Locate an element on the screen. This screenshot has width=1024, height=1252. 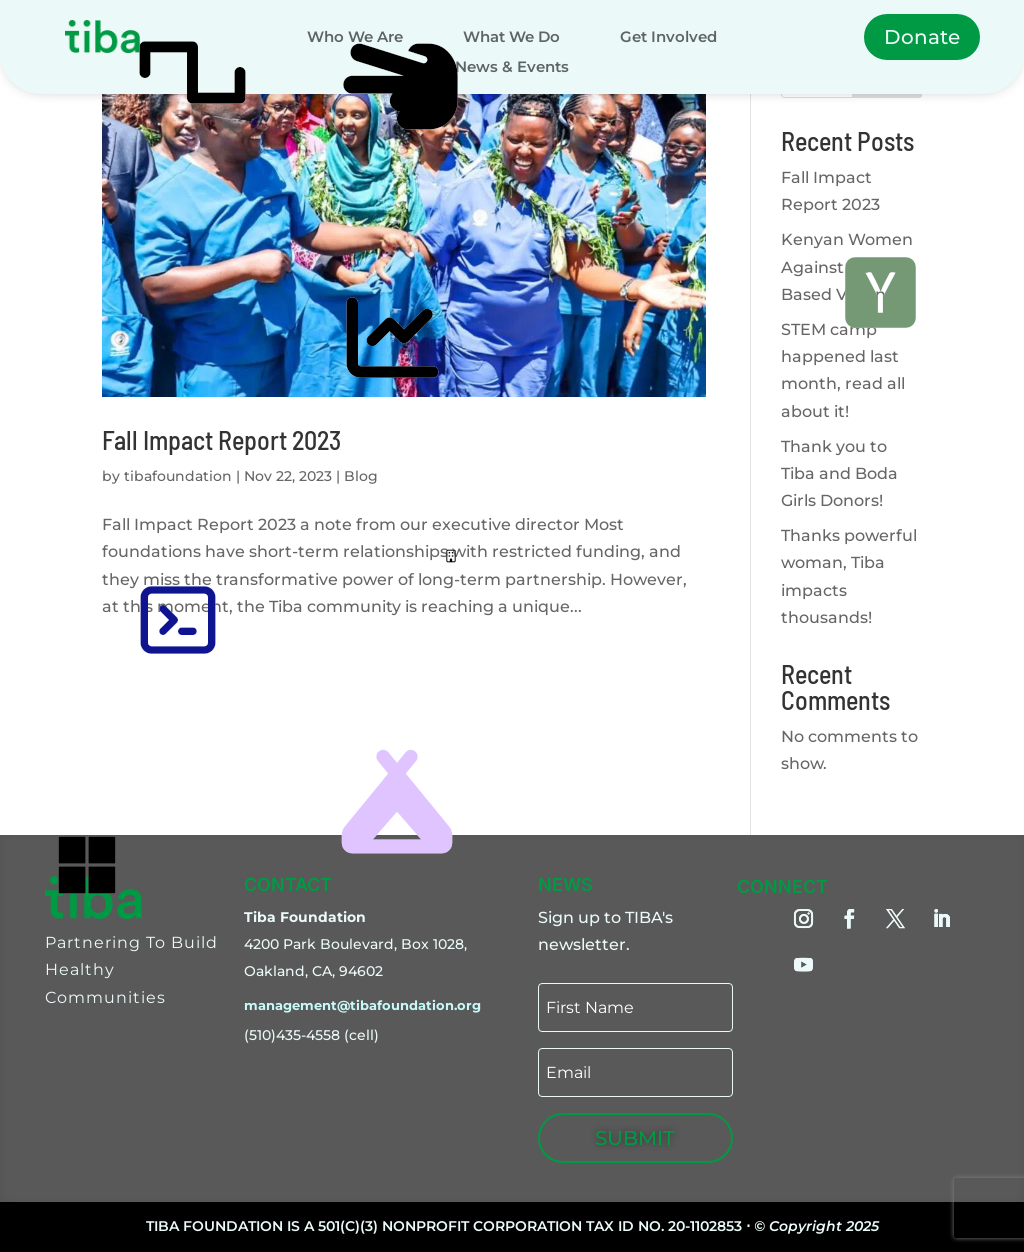
find nearby campgrounds or camping sites is located at coordinates (397, 805).